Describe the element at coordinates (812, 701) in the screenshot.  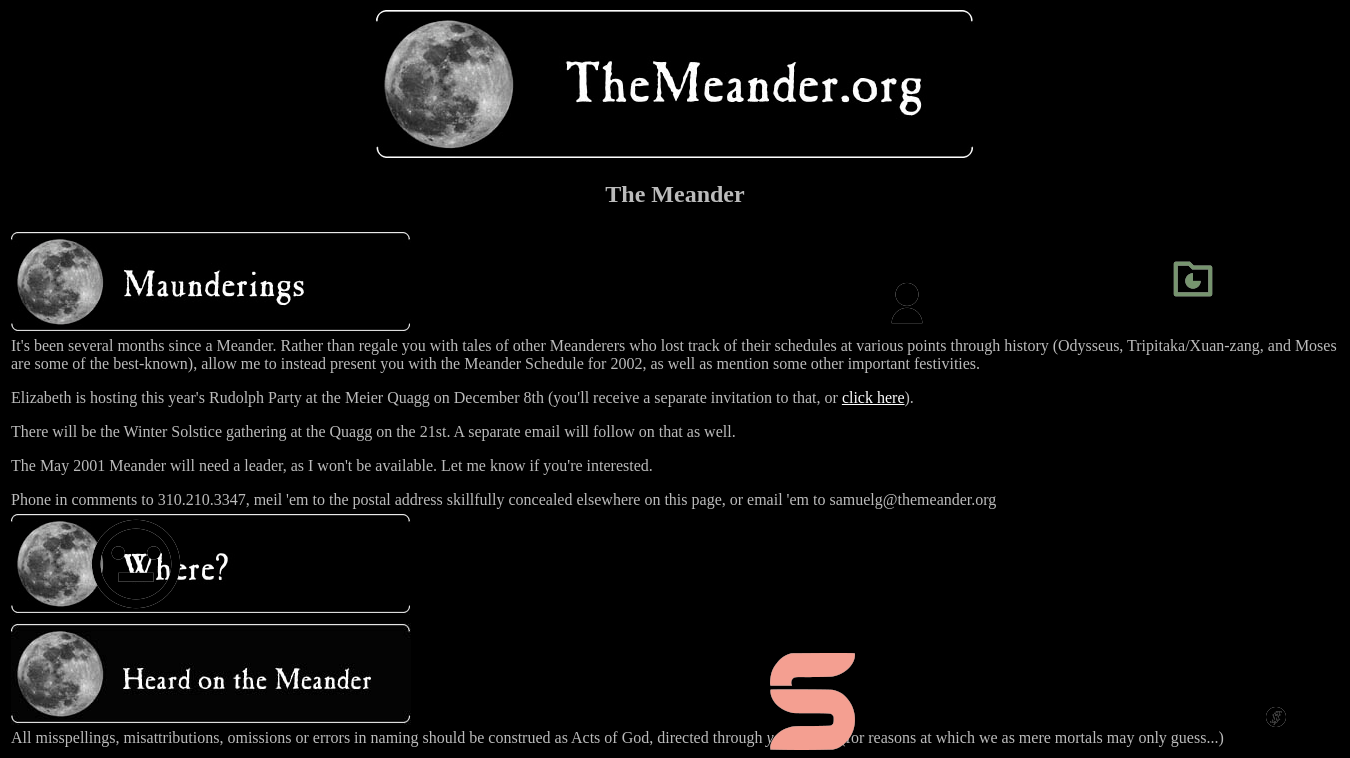
I see `Scrutinizer CI logo` at that location.